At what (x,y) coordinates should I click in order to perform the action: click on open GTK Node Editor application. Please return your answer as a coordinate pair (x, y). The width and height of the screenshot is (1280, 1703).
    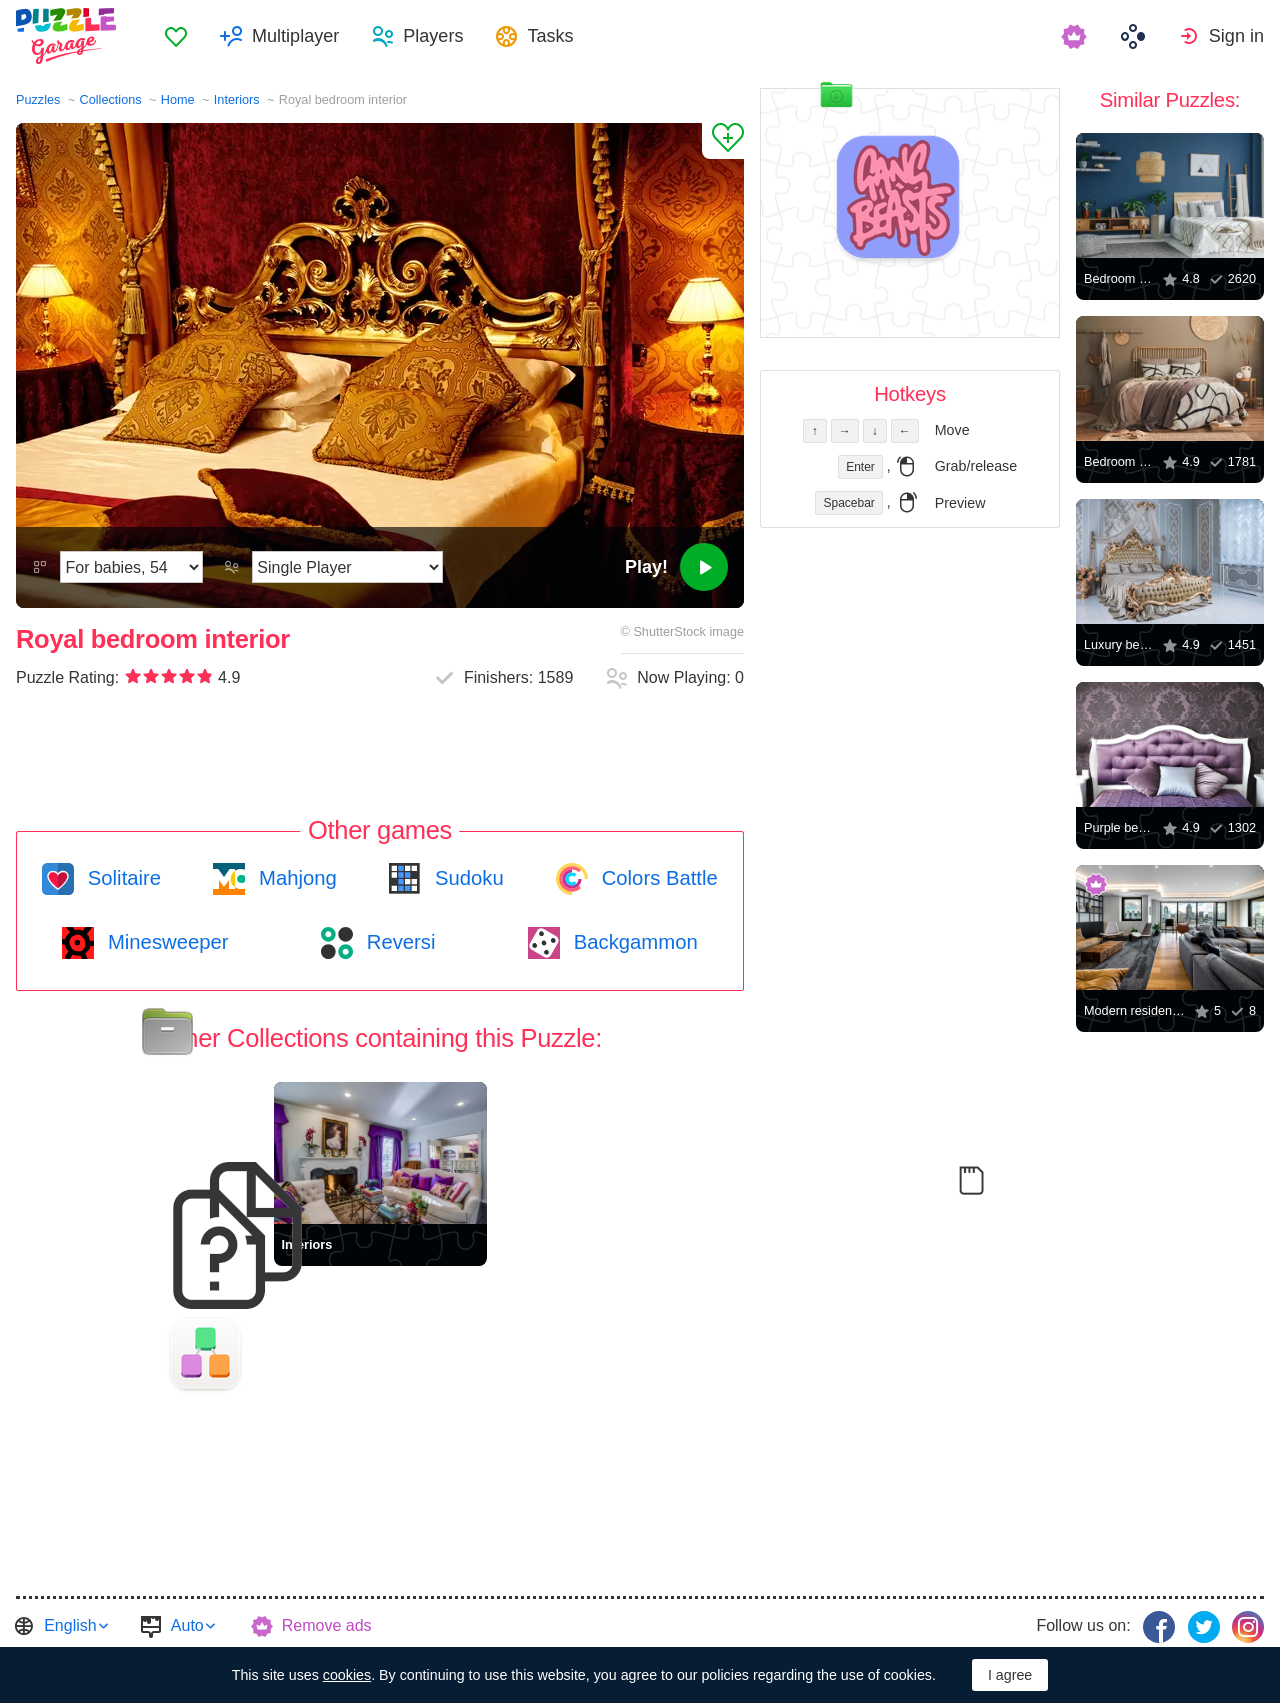
    Looking at the image, I should click on (205, 1353).